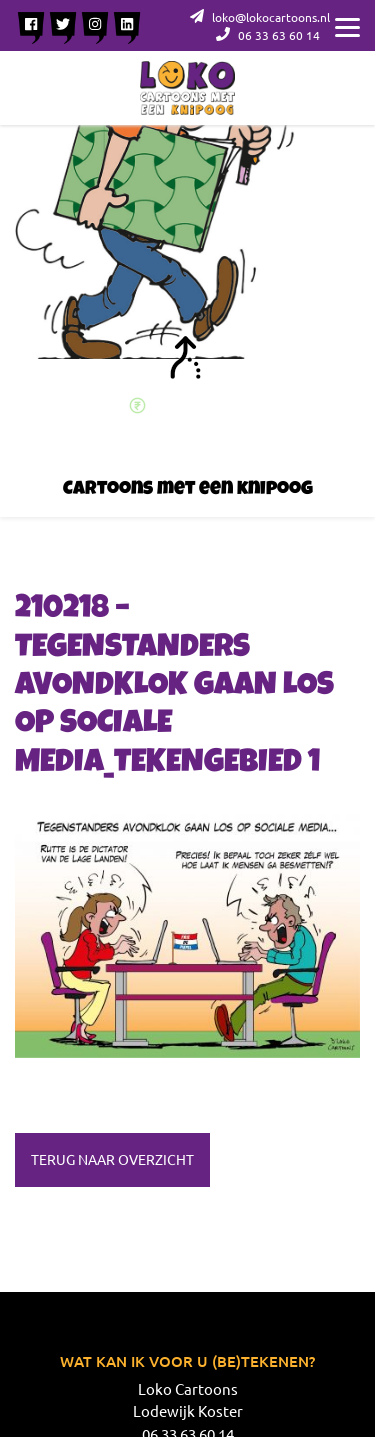  What do you see at coordinates (137, 405) in the screenshot?
I see `view balance in Indian rupees` at bounding box center [137, 405].